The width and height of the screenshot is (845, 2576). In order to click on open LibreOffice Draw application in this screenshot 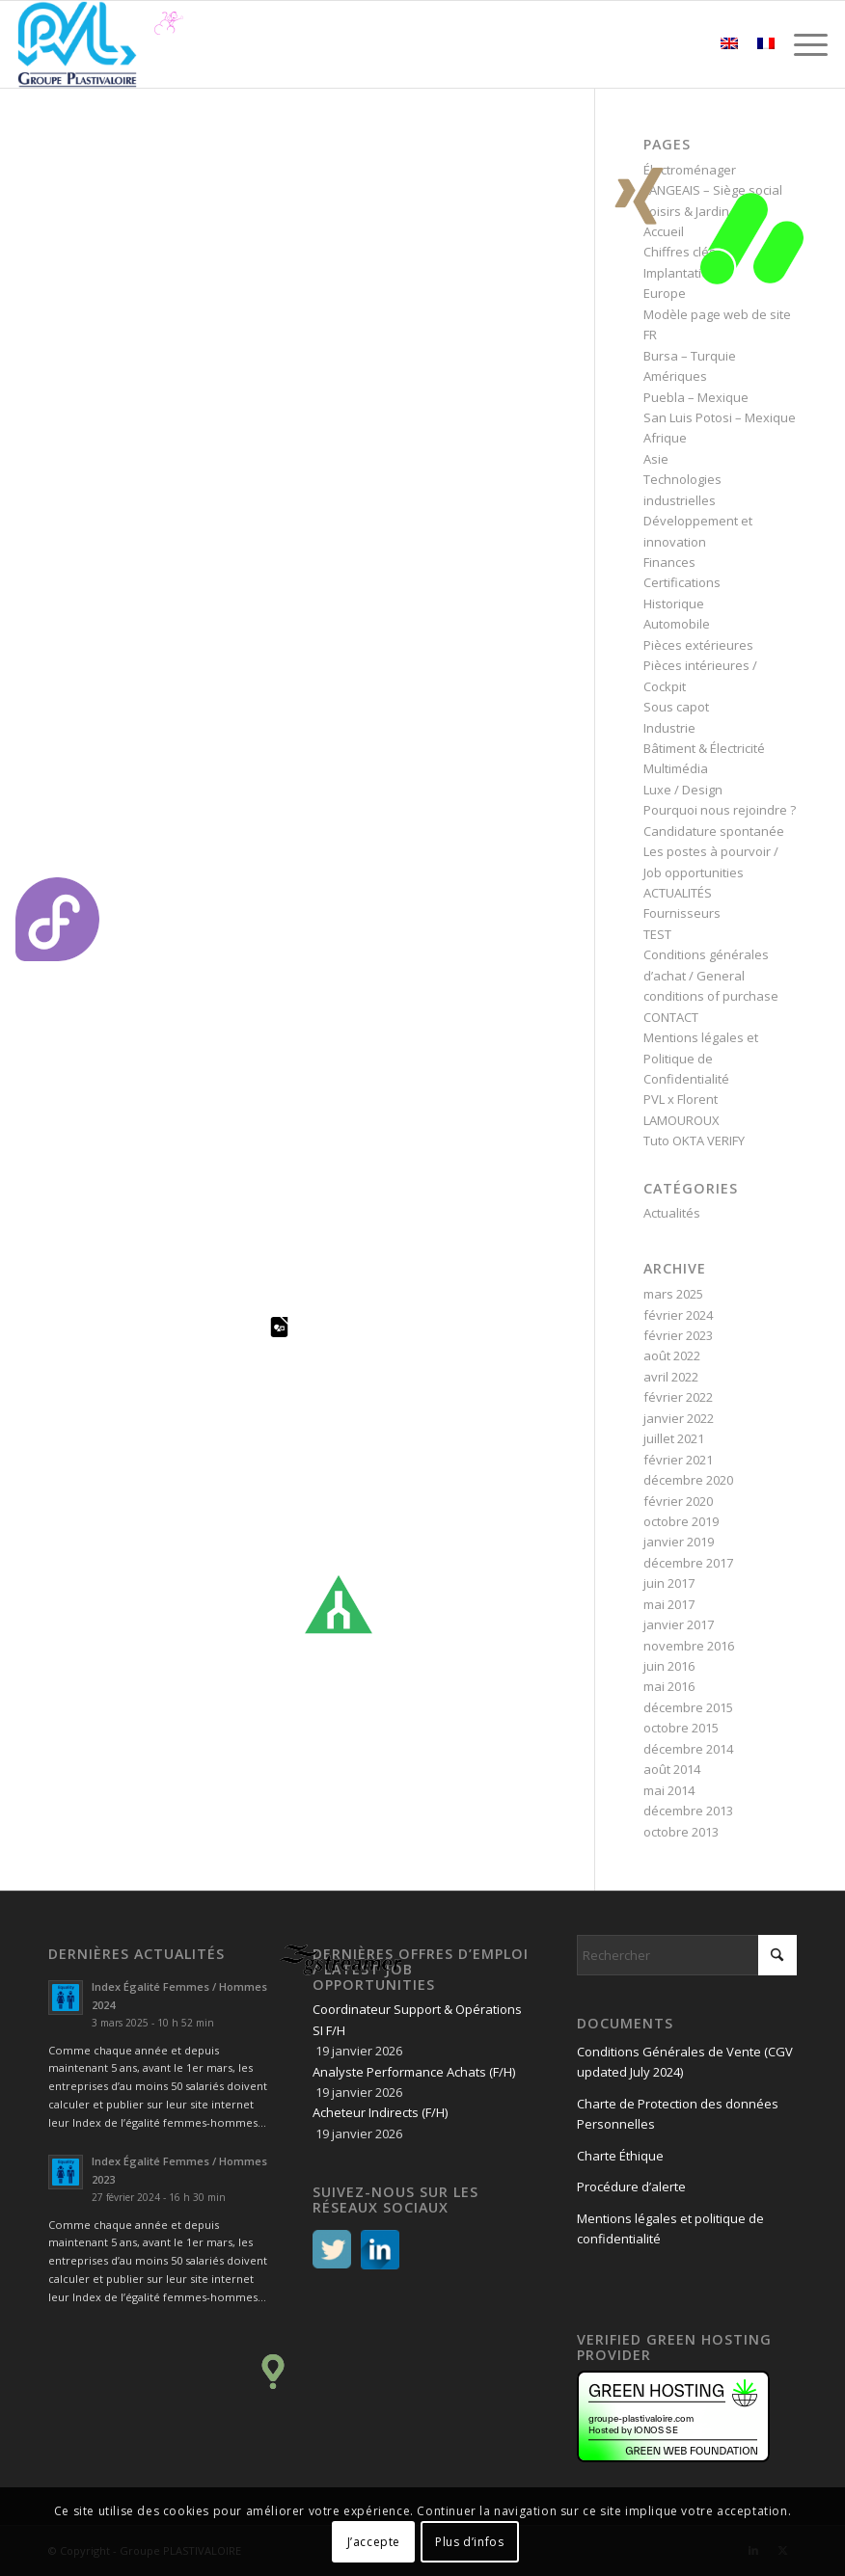, I will do `click(279, 1327)`.